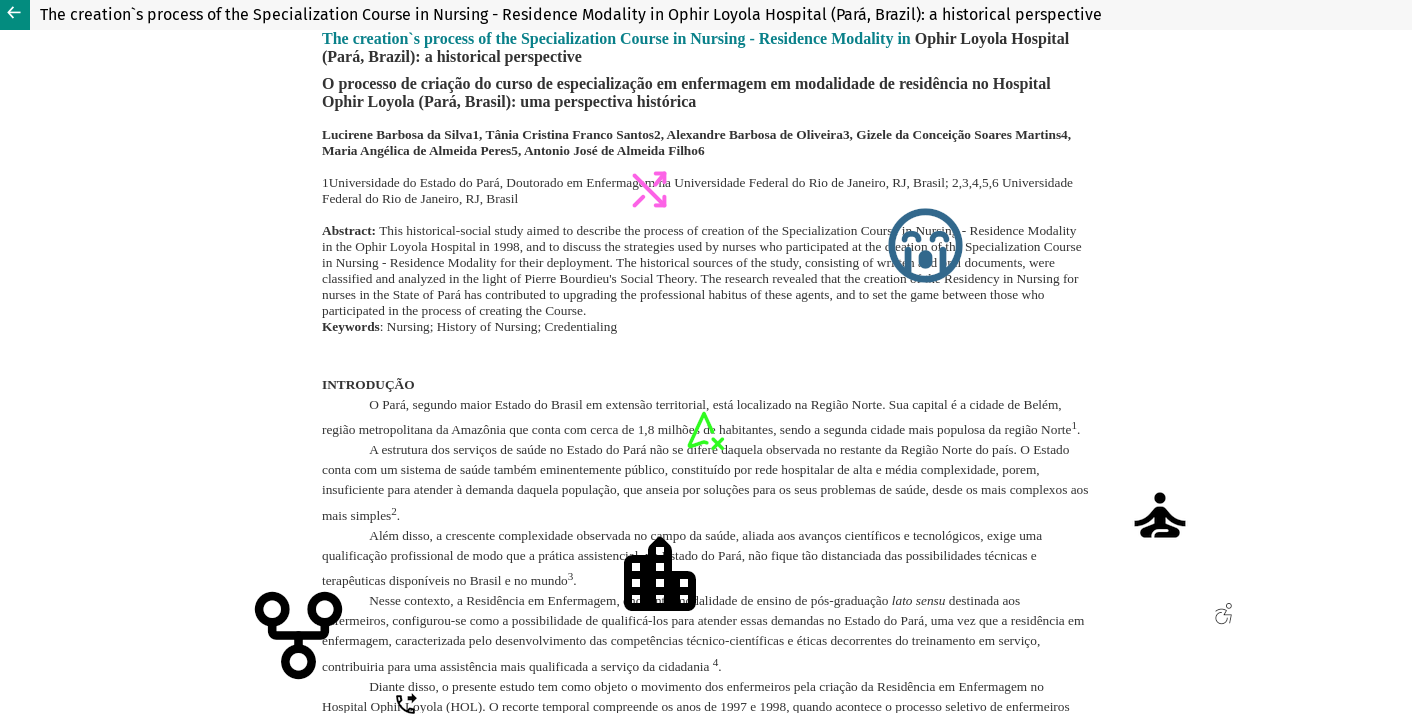 The height and width of the screenshot is (720, 1412). Describe the element at coordinates (1224, 614) in the screenshot. I see `indicates wheelchair accessible route or facility` at that location.